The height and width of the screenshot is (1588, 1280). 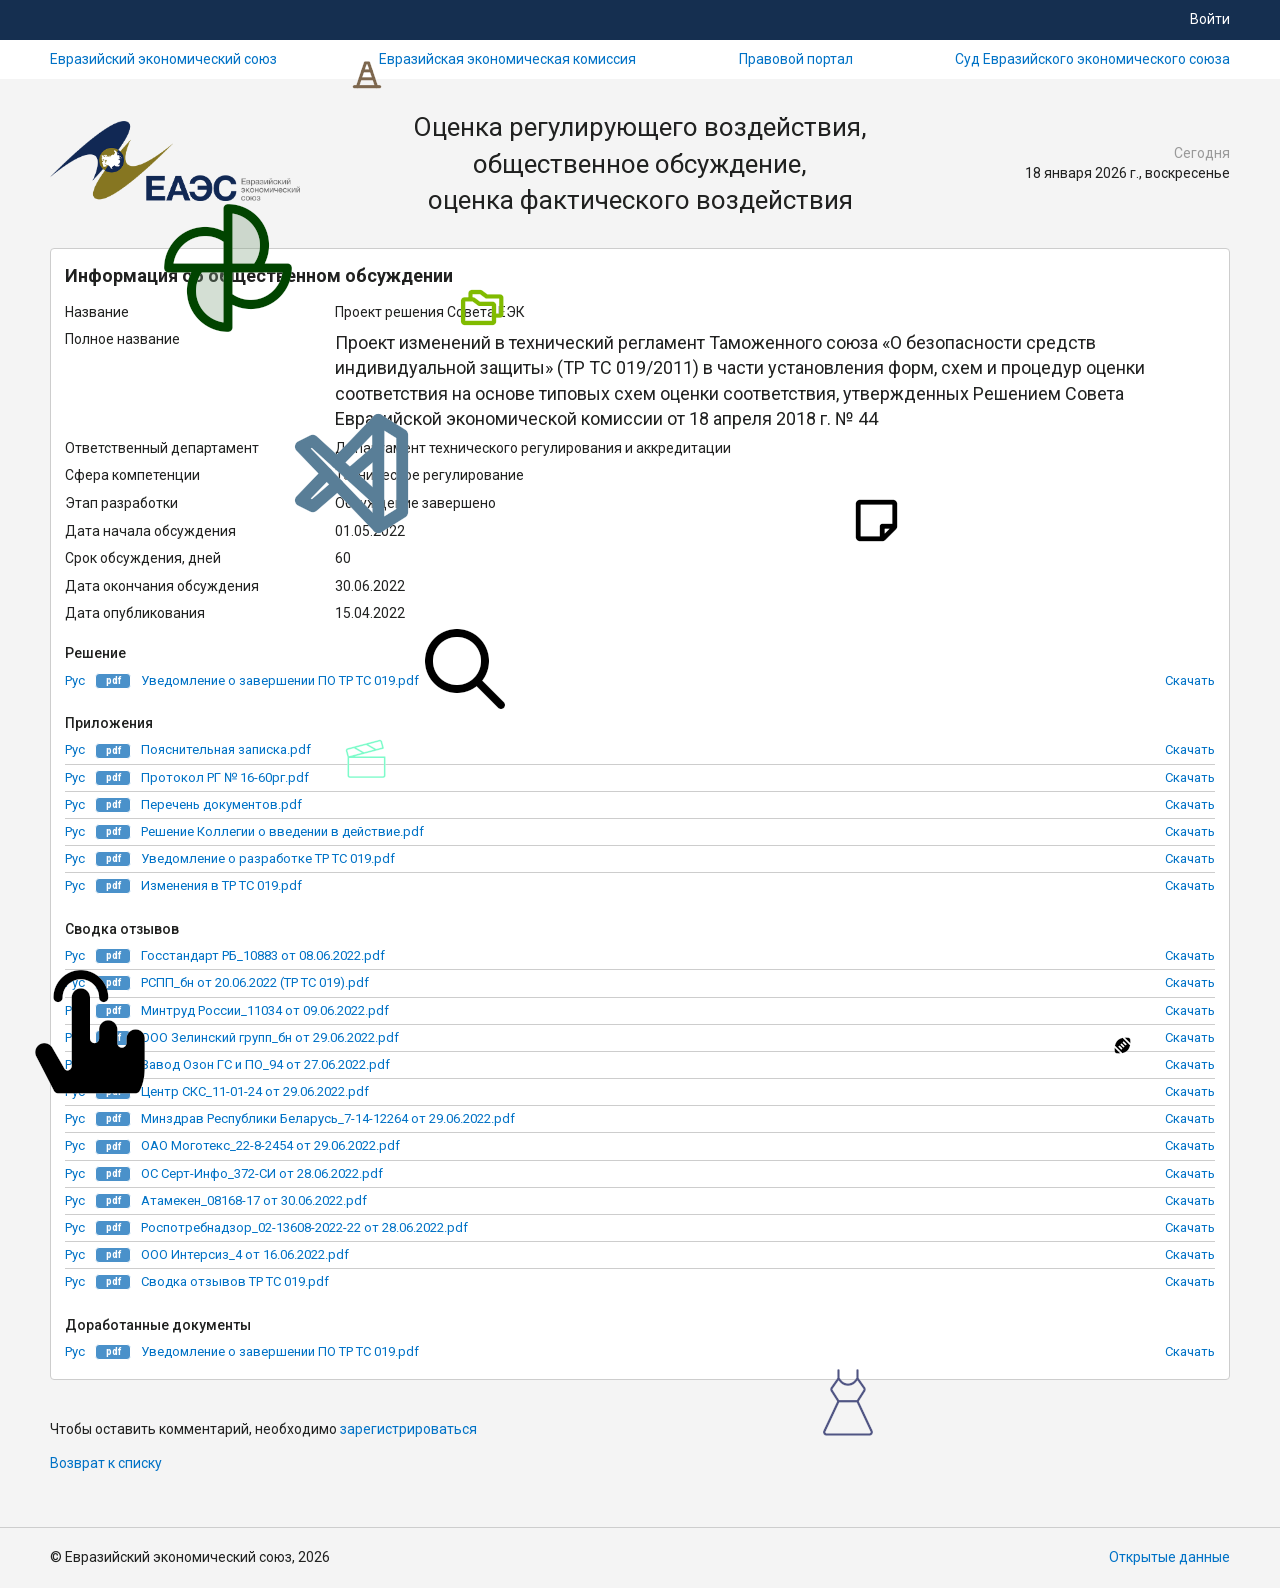 I want to click on tap to interact with an element, so click(x=90, y=1034).